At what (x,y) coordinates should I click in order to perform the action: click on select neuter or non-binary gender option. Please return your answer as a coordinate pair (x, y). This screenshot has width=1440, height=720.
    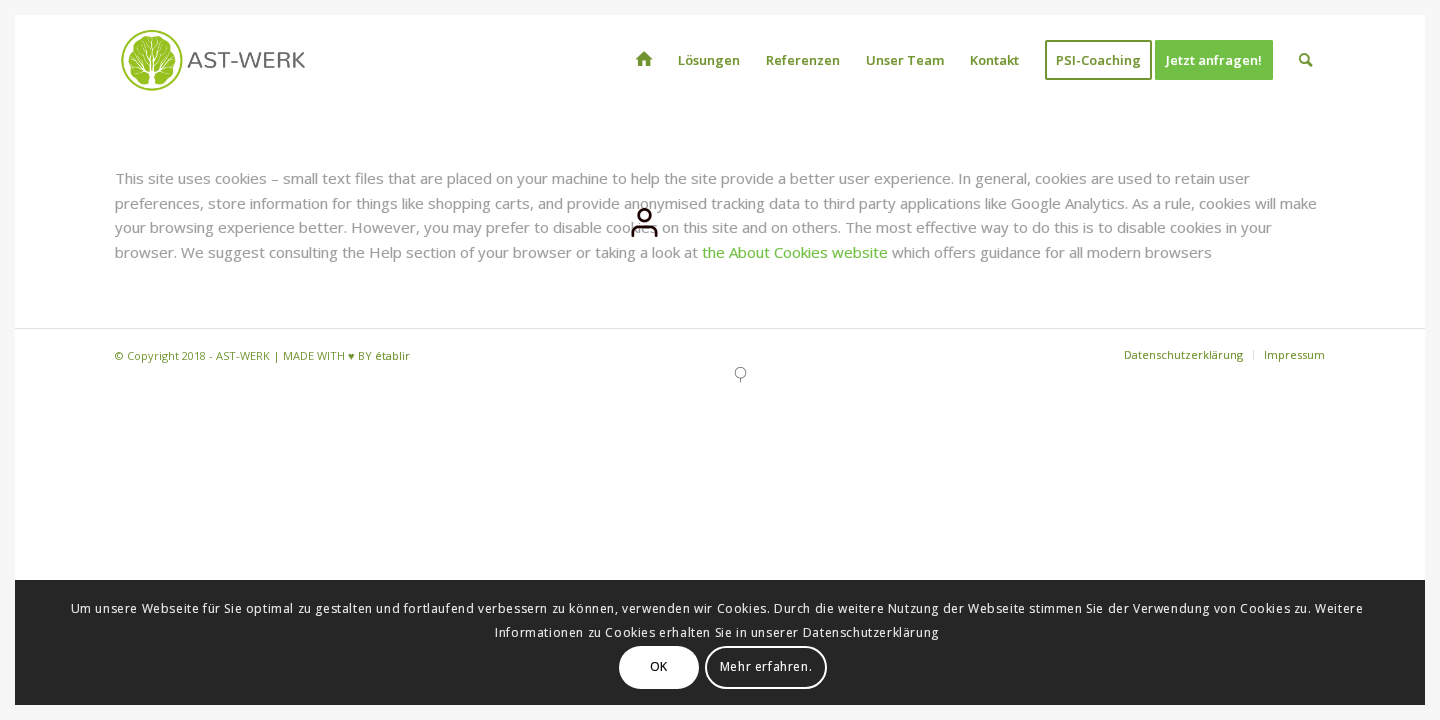
    Looking at the image, I should click on (740, 374).